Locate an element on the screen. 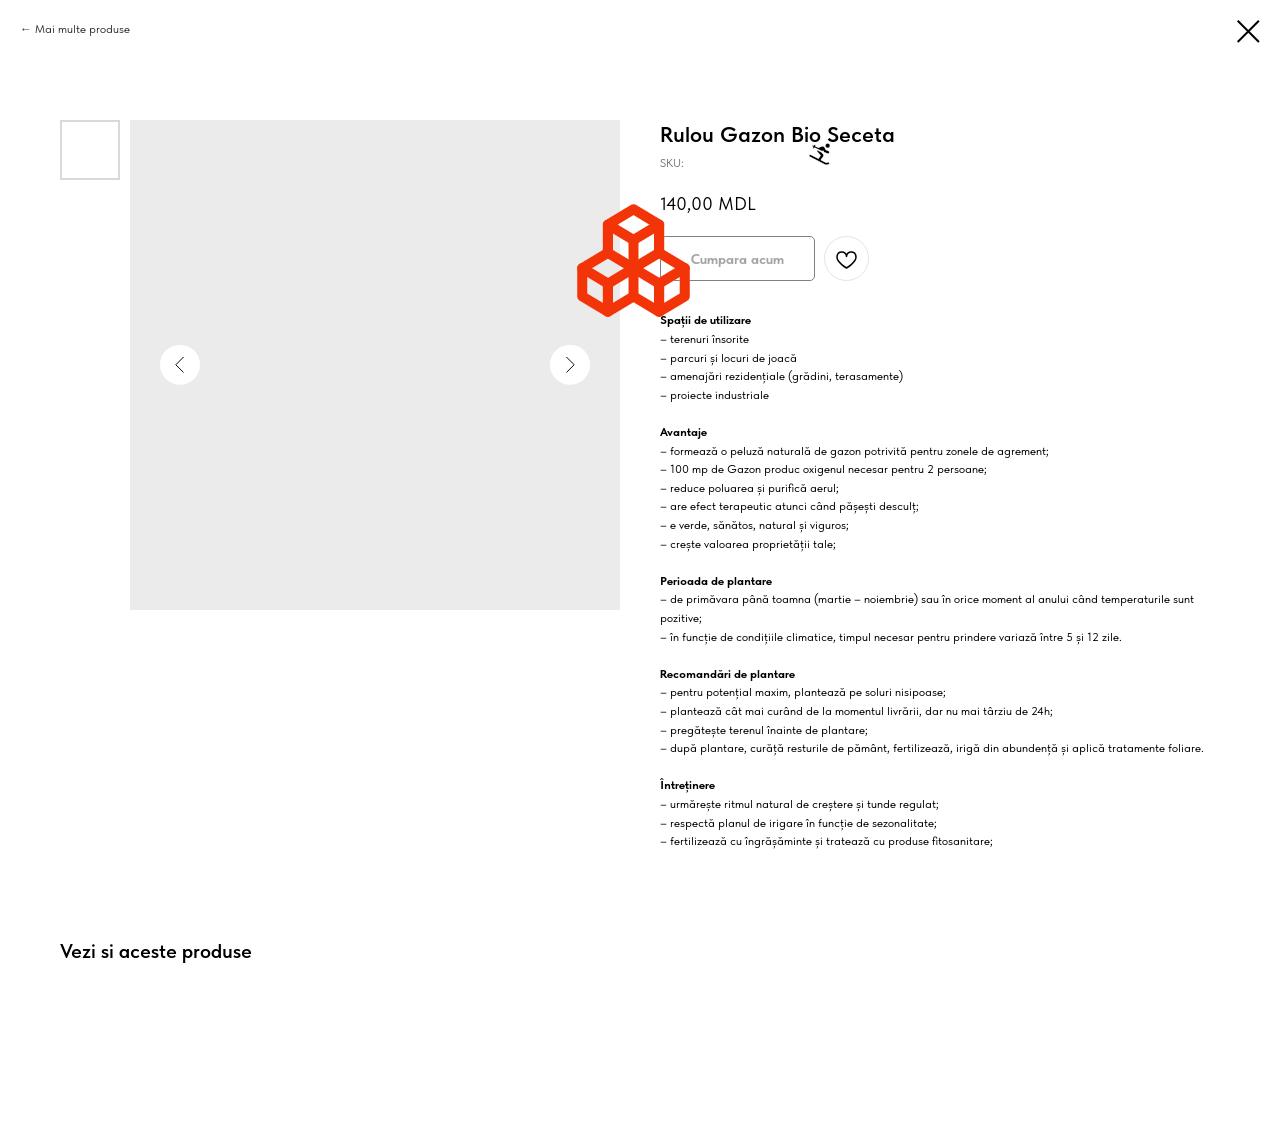  access skiing or winter sports information is located at coordinates (820, 153).